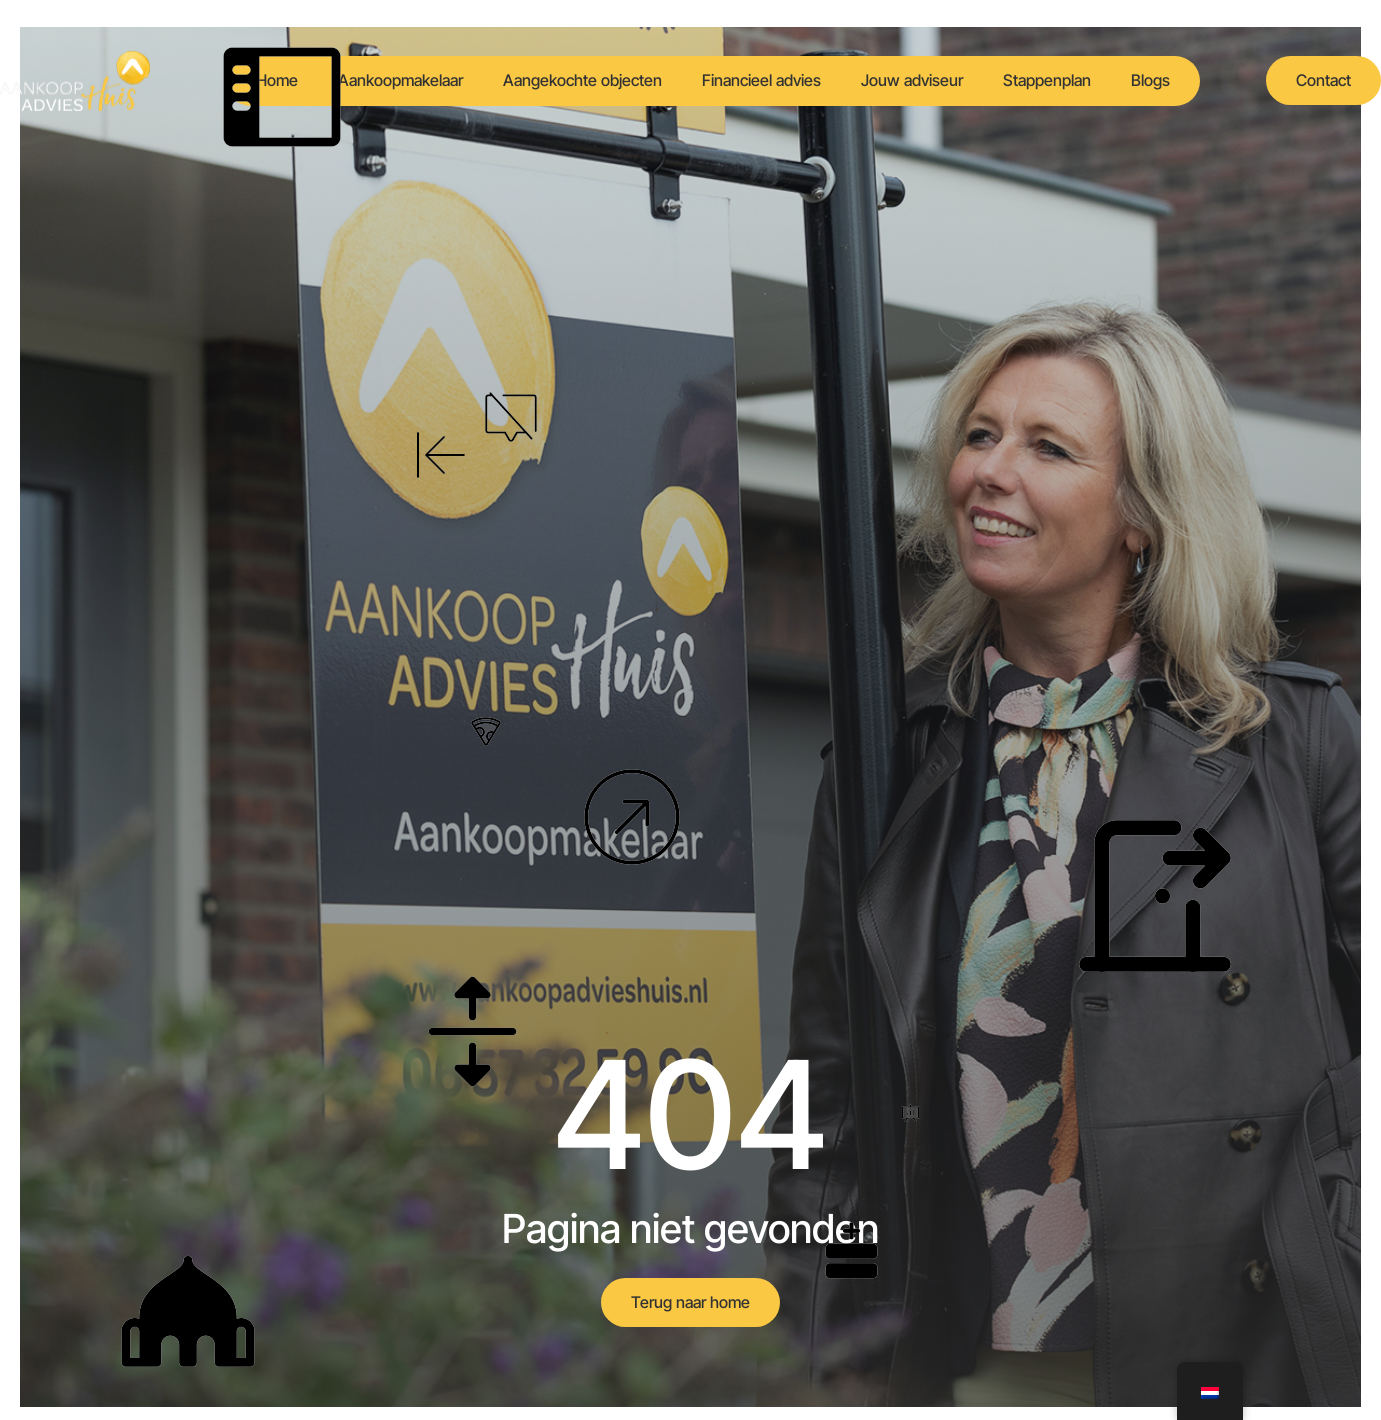  What do you see at coordinates (188, 1318) in the screenshot?
I see `find nearby mosques` at bounding box center [188, 1318].